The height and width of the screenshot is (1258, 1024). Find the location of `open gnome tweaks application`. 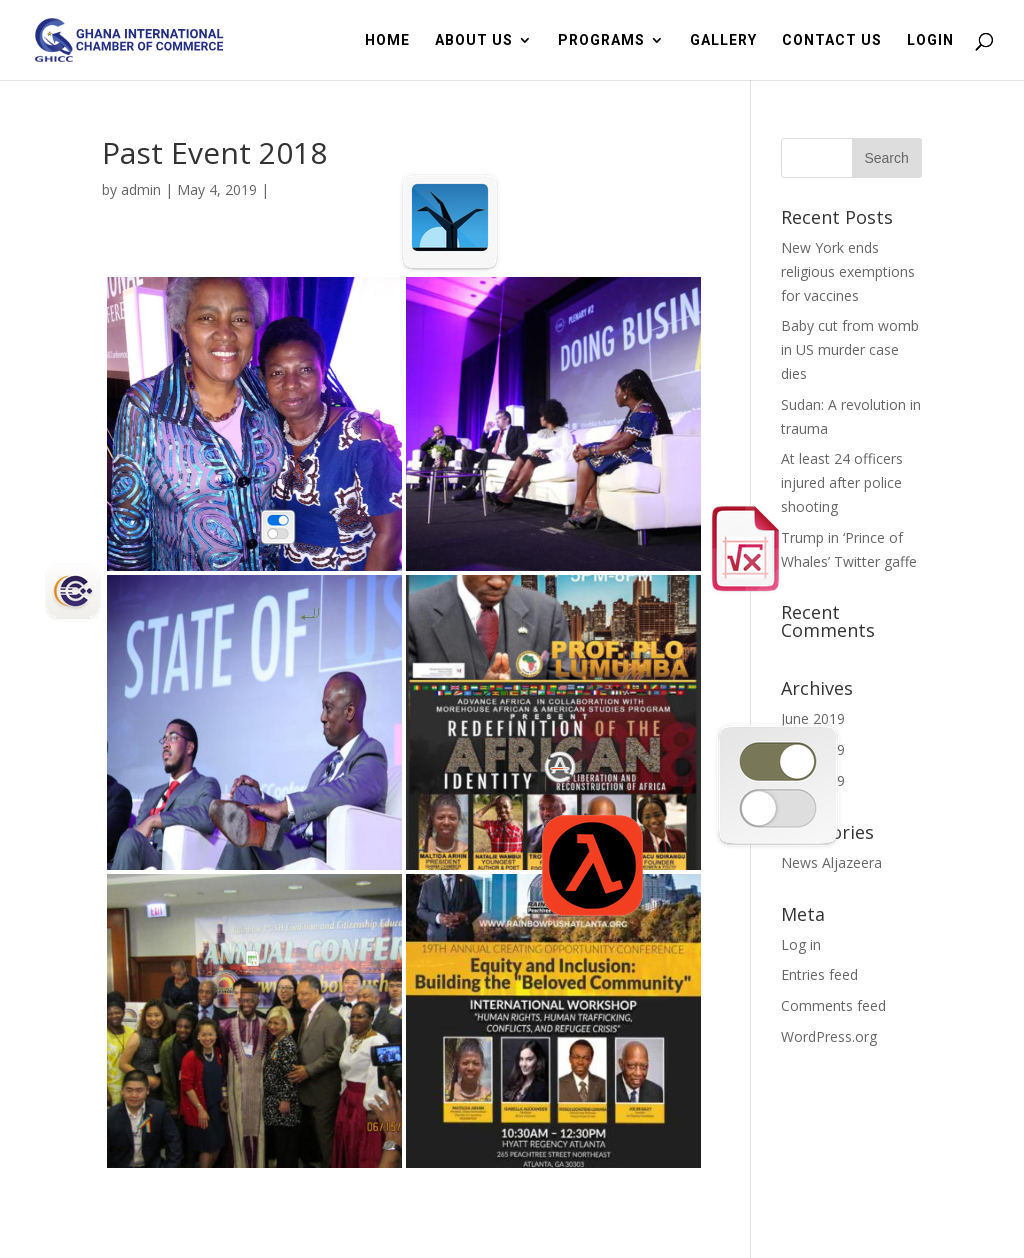

open gnome tweaks application is located at coordinates (778, 785).